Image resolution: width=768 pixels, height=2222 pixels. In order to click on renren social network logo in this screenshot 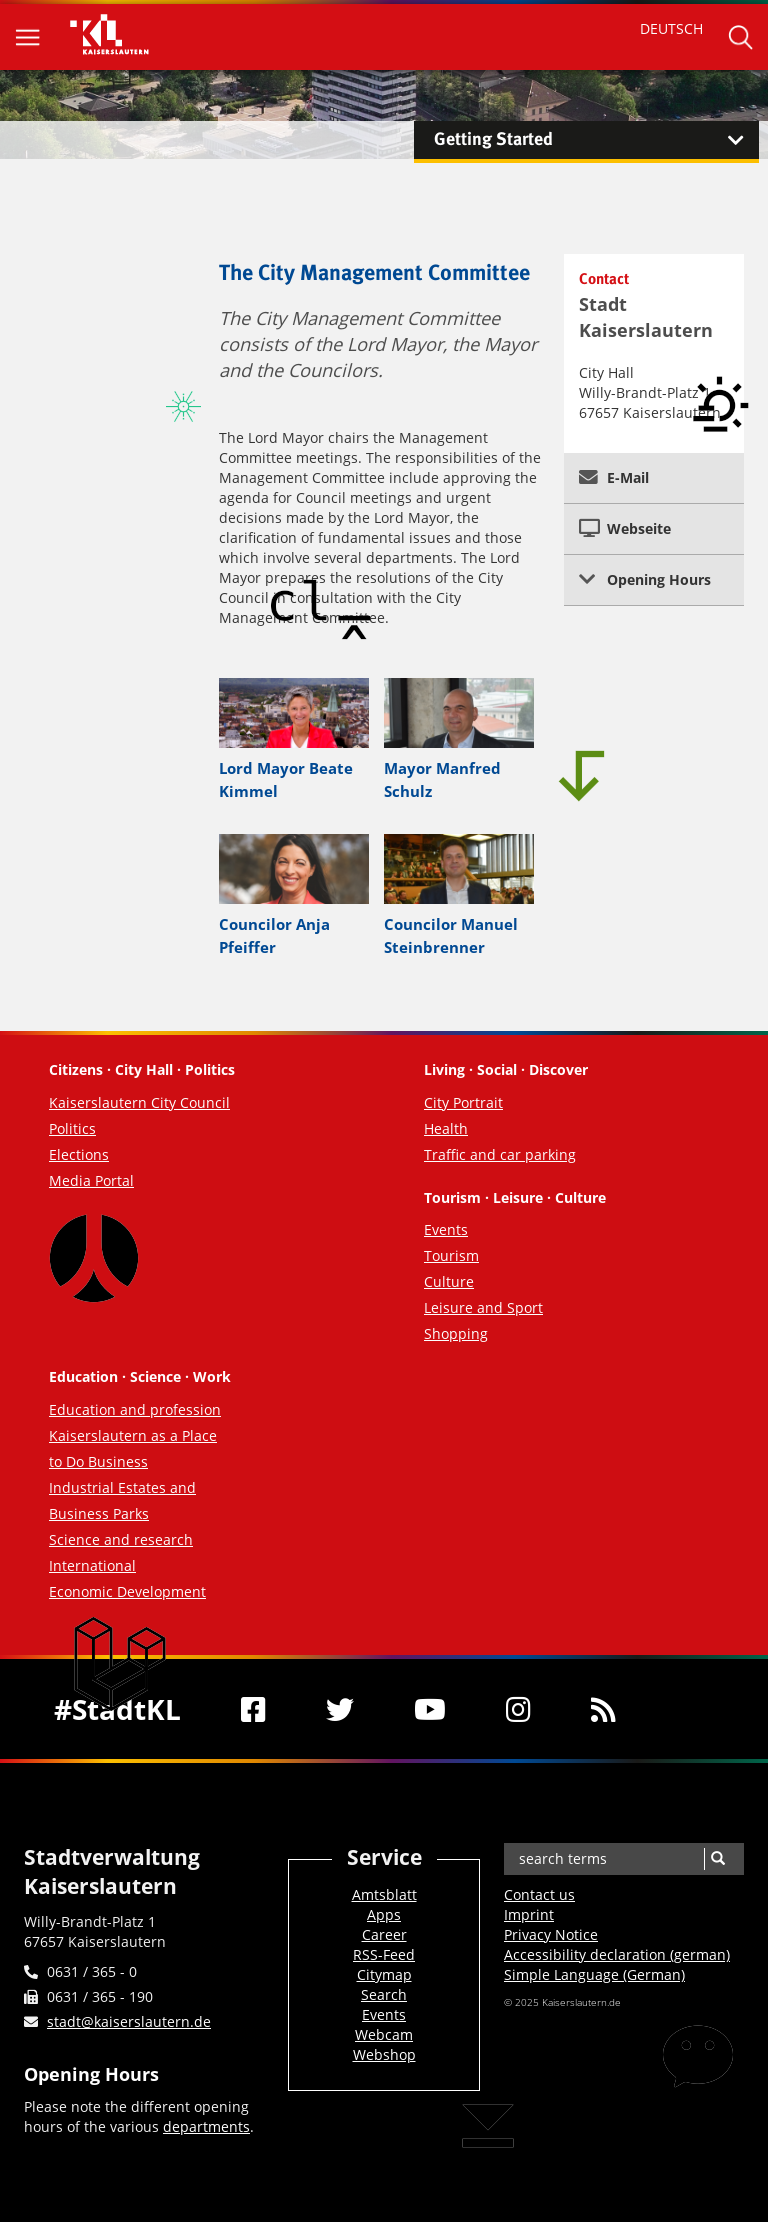, I will do `click(94, 1258)`.